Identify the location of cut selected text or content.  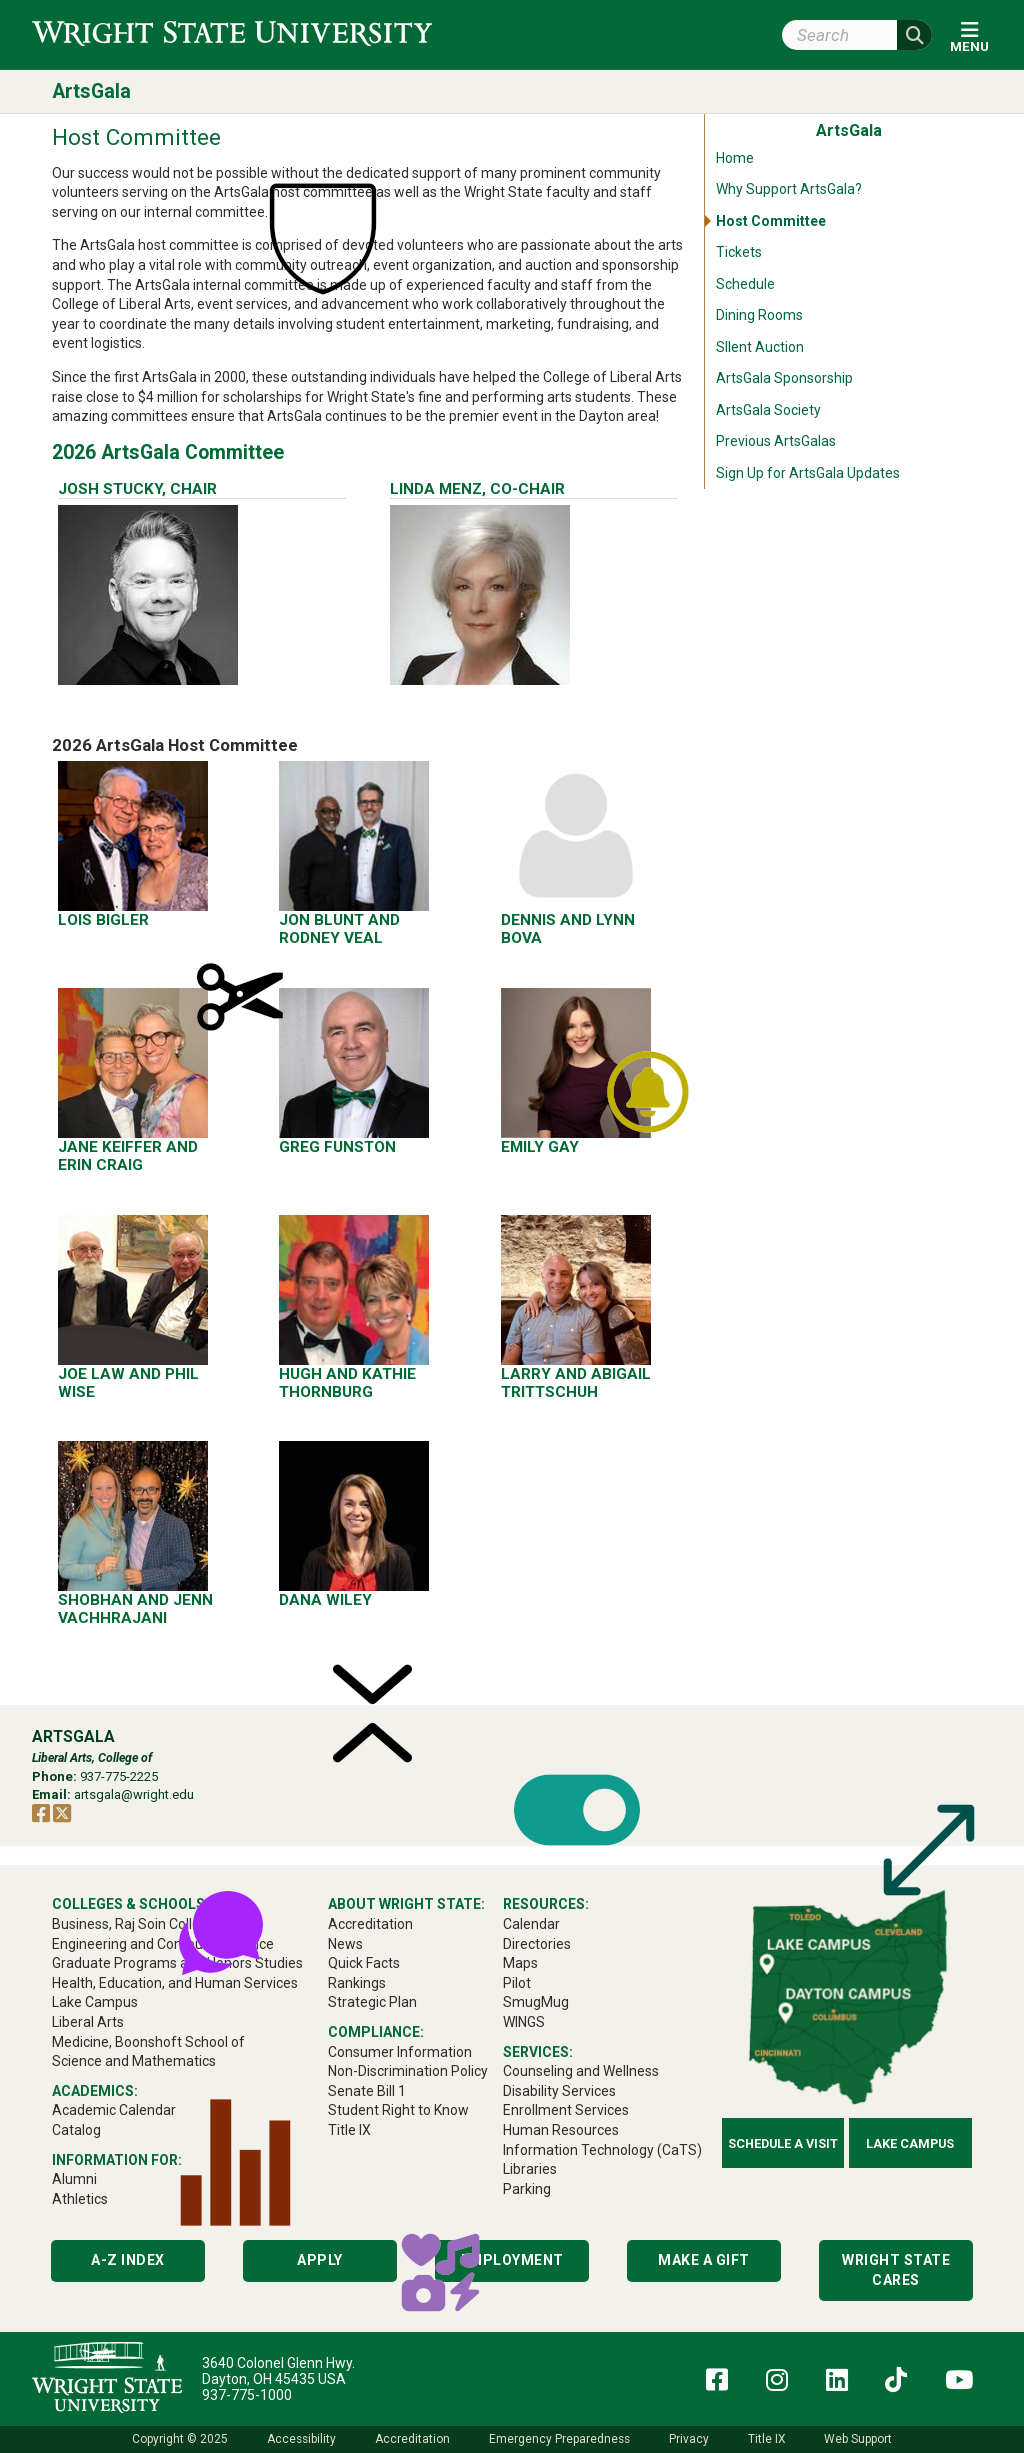
(240, 997).